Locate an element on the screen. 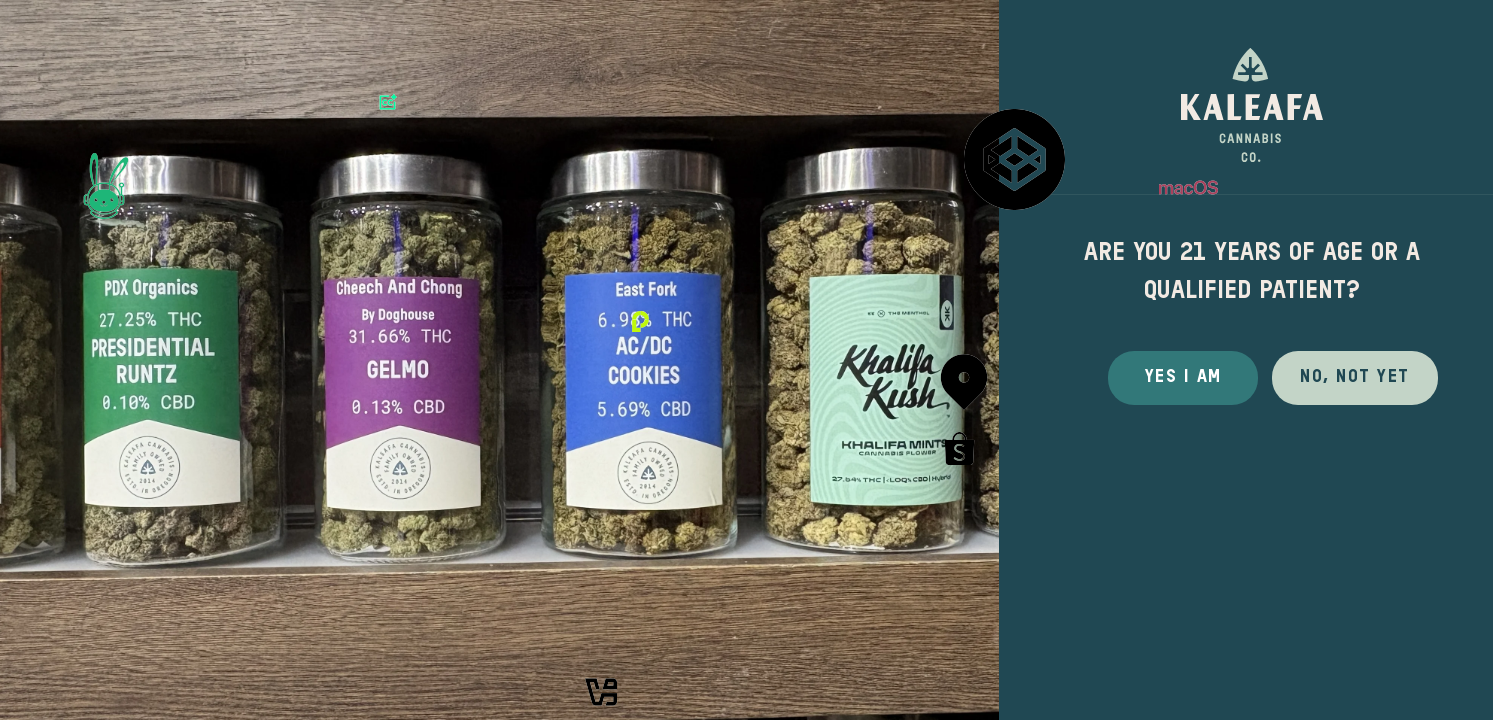  view location on map is located at coordinates (964, 380).